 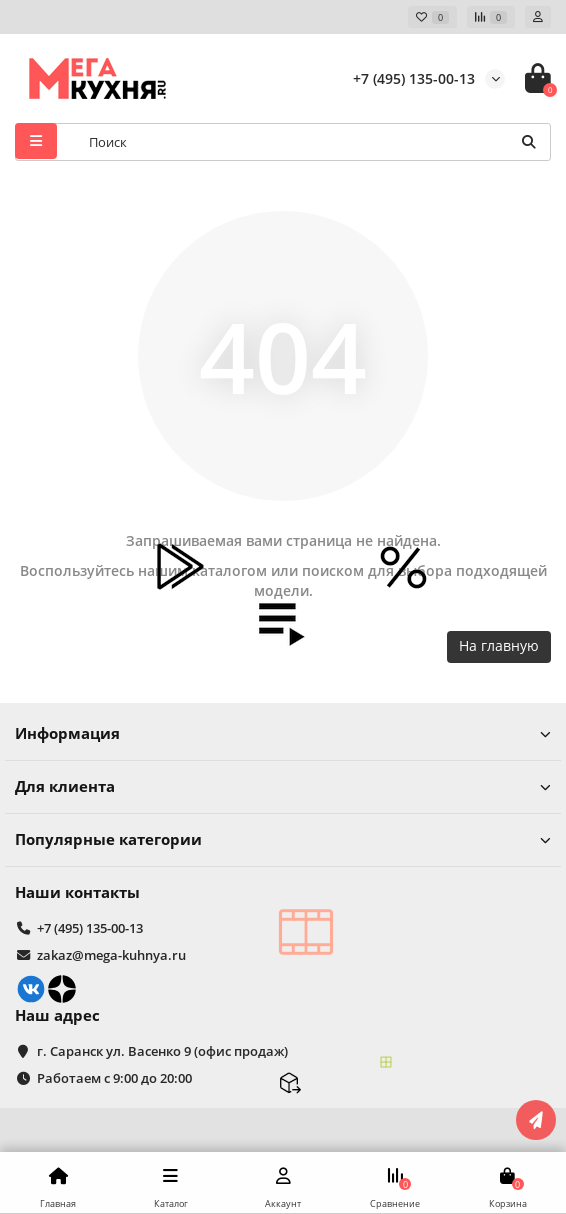 What do you see at coordinates (386, 1062) in the screenshot?
I see `view items in grid layout` at bounding box center [386, 1062].